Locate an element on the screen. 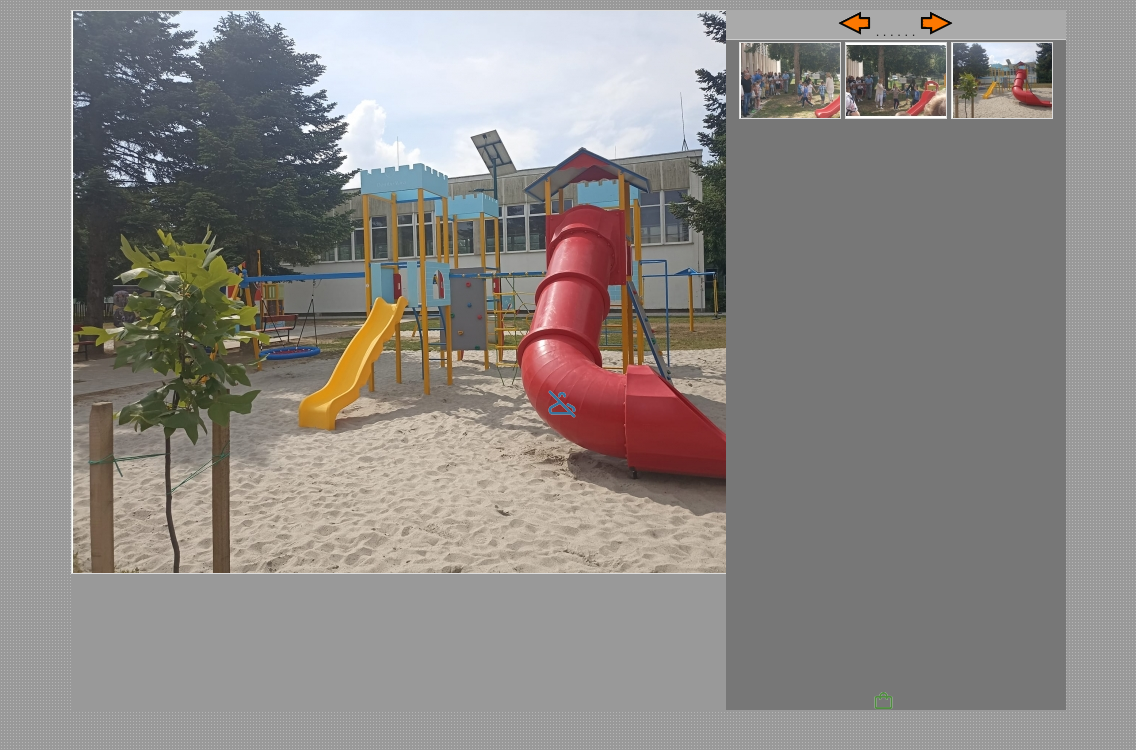 The image size is (1136, 750). wardrobe or closet feature disabled is located at coordinates (562, 404).